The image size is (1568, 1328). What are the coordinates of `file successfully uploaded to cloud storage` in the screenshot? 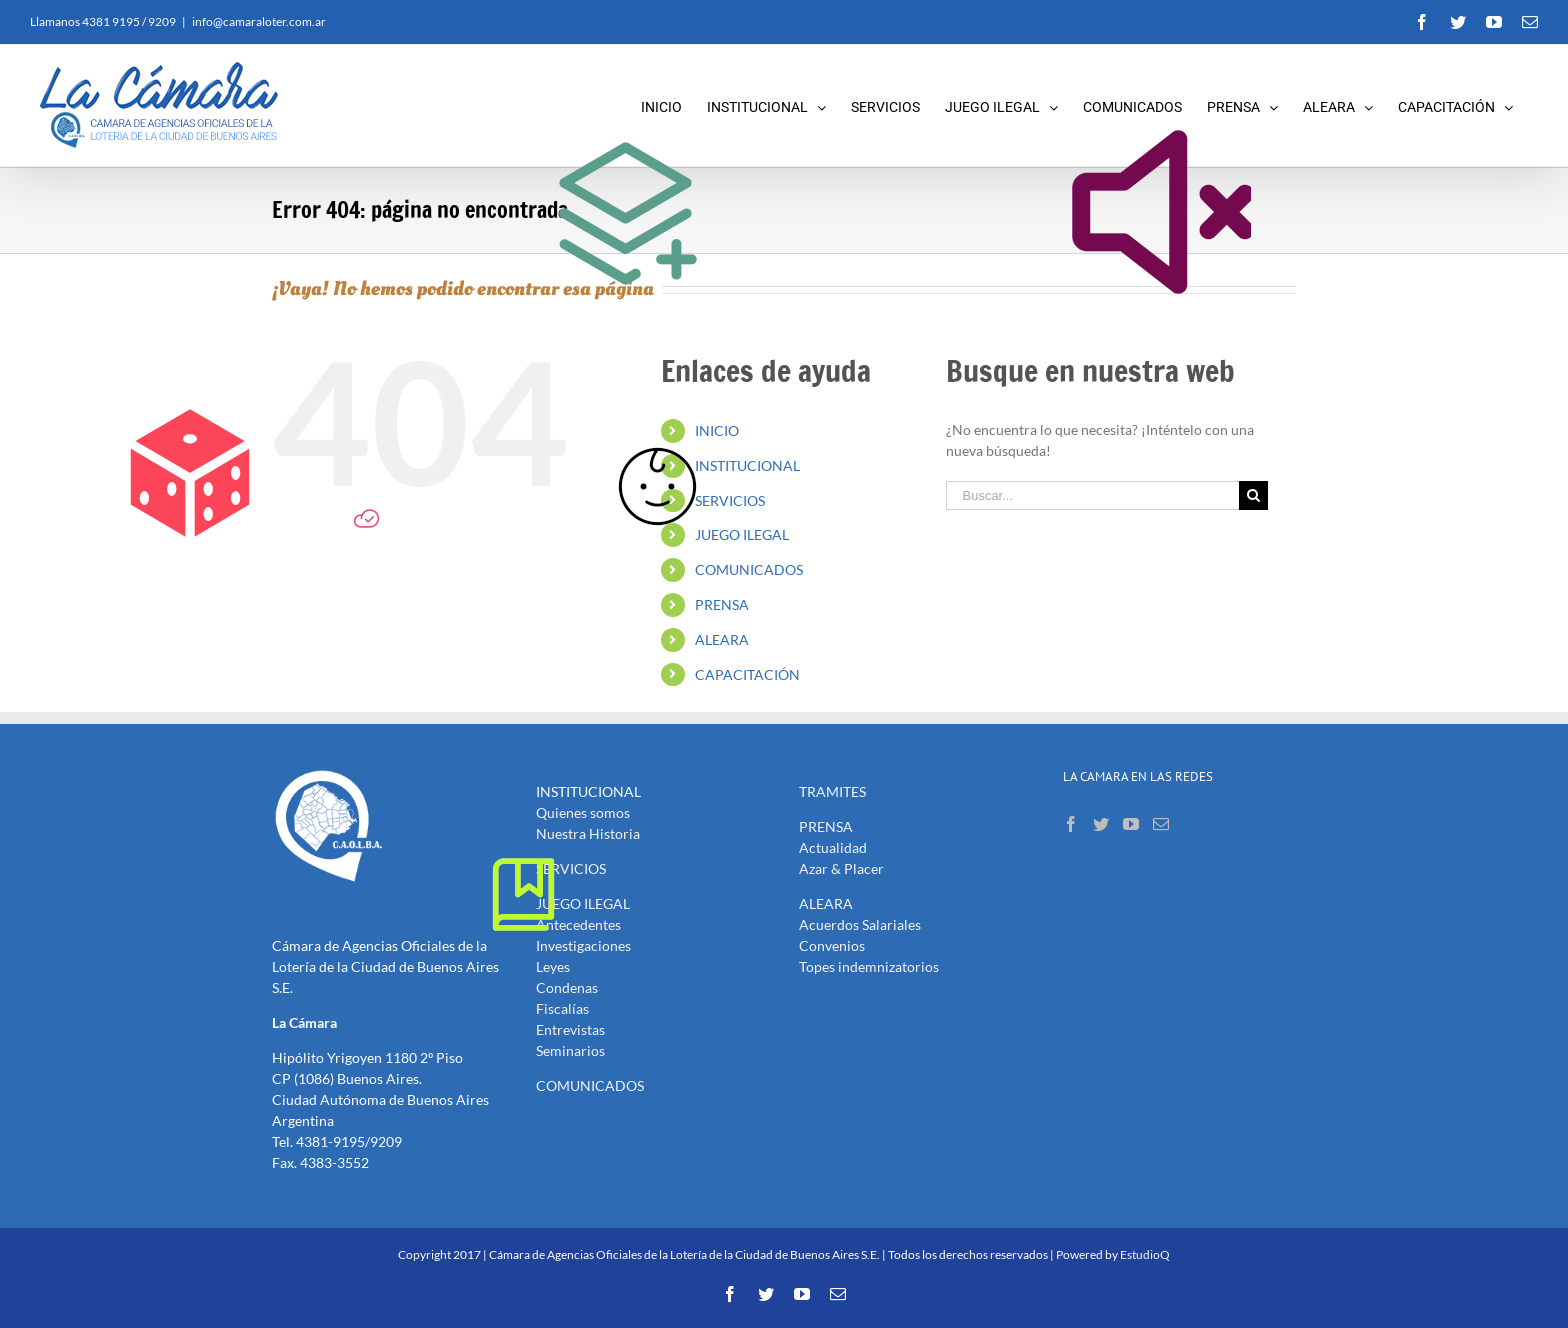 It's located at (366, 518).